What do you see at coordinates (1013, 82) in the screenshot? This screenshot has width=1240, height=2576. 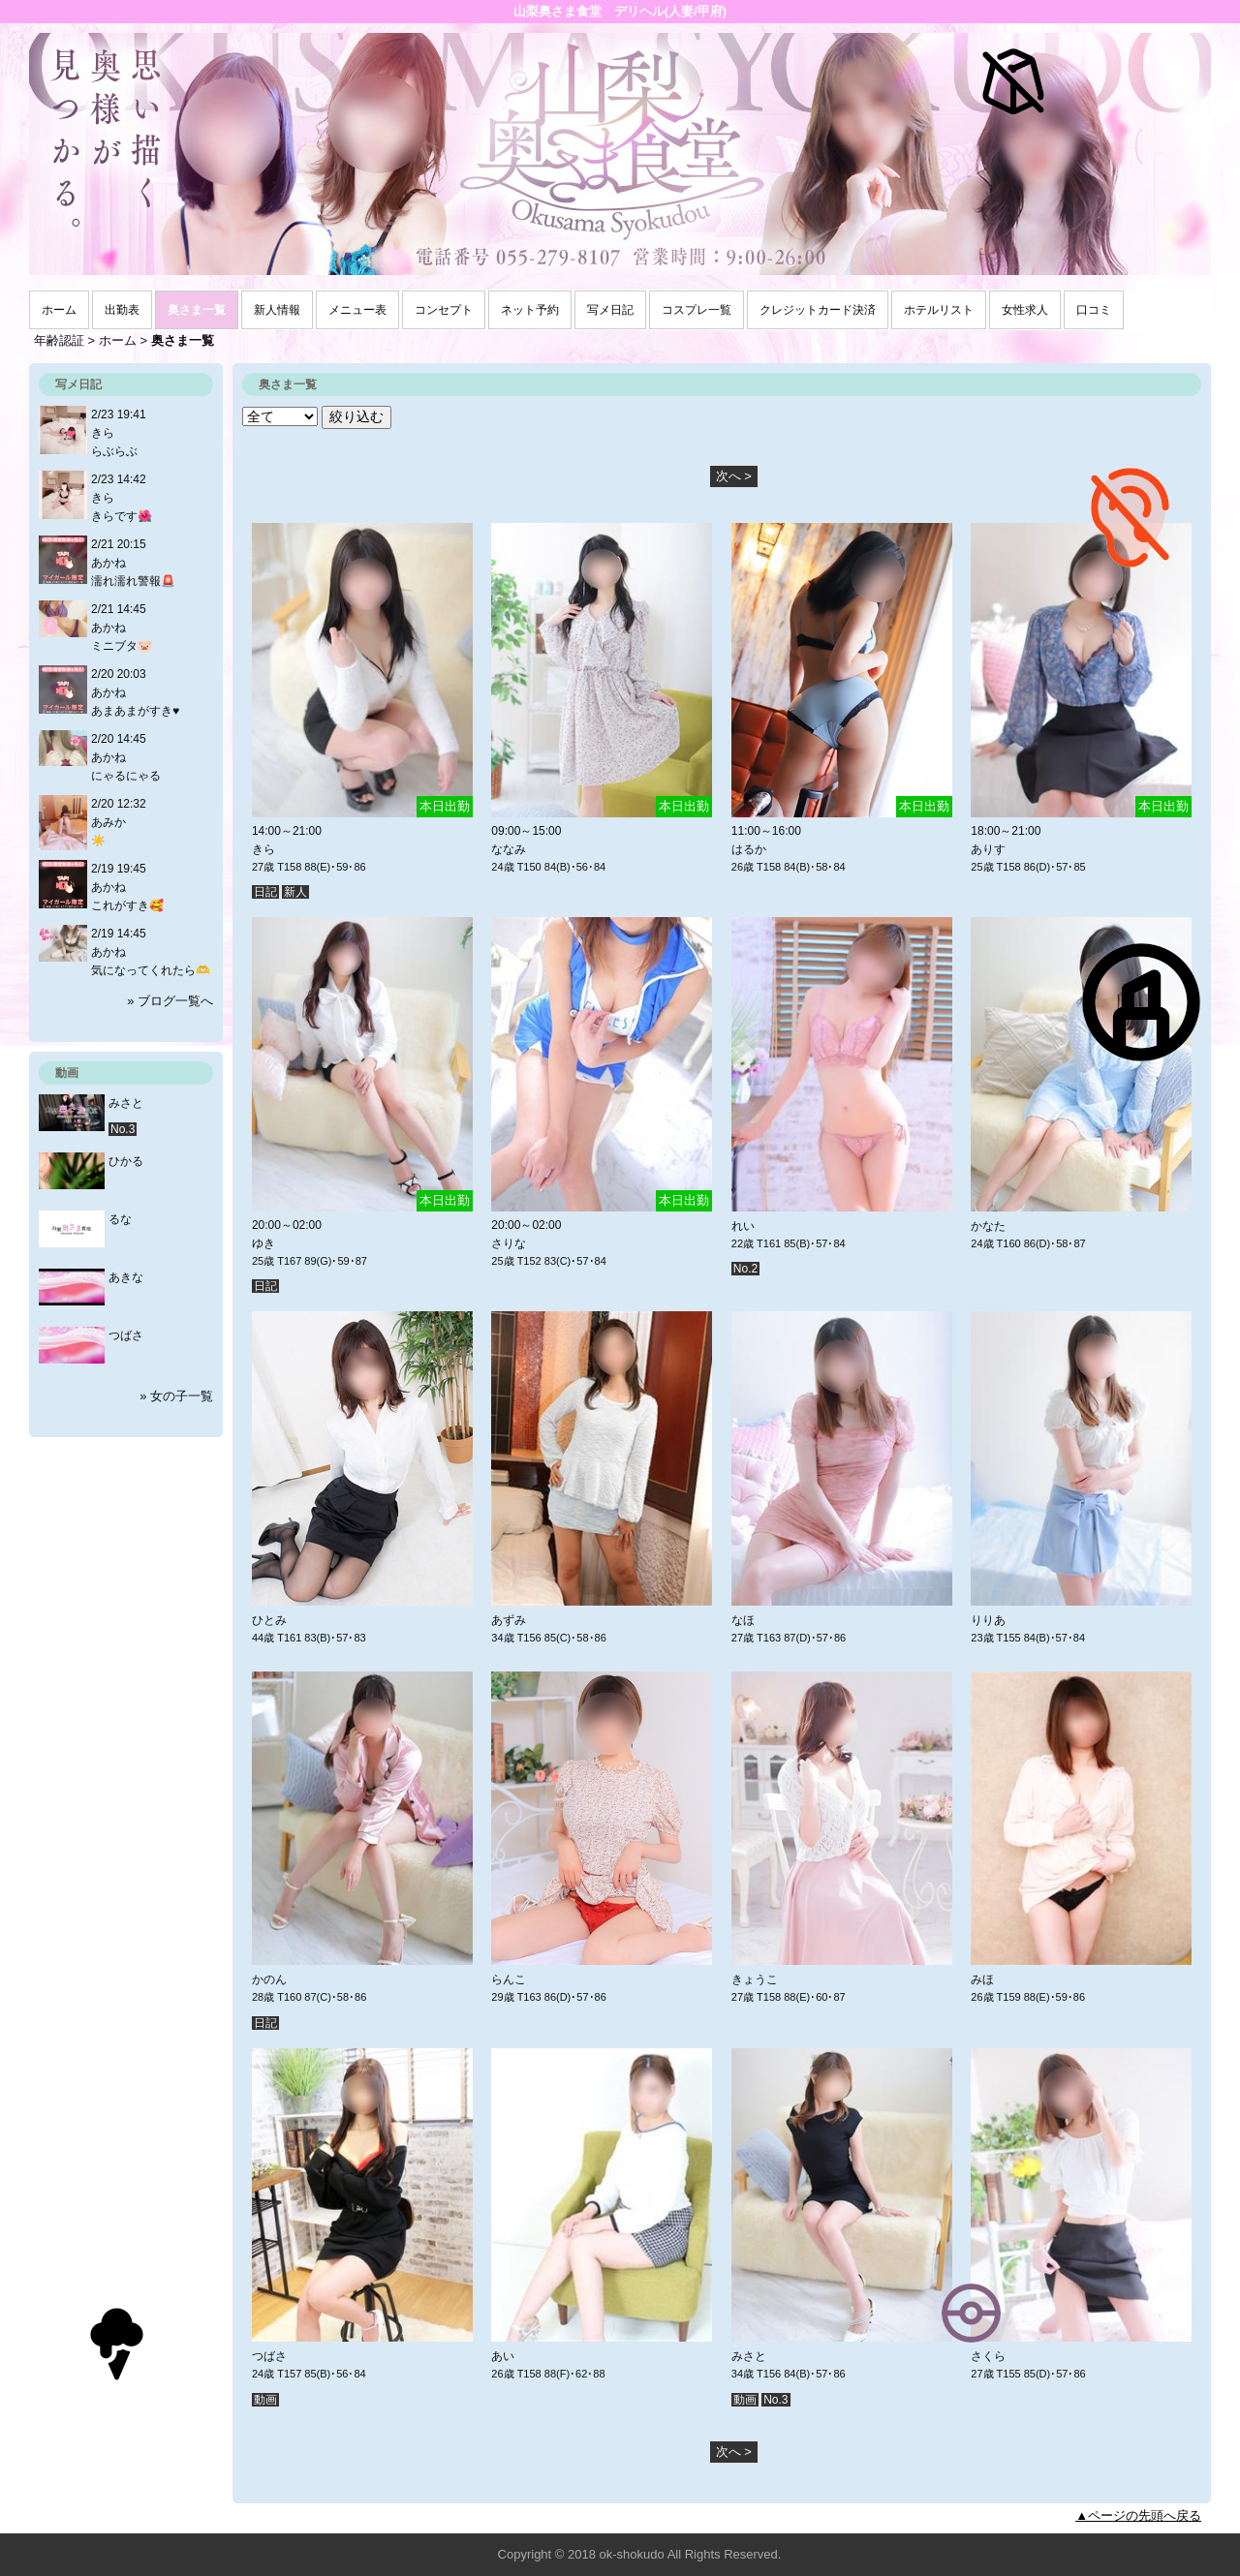 I see `disable 3D view frustum or perspective mode` at bounding box center [1013, 82].